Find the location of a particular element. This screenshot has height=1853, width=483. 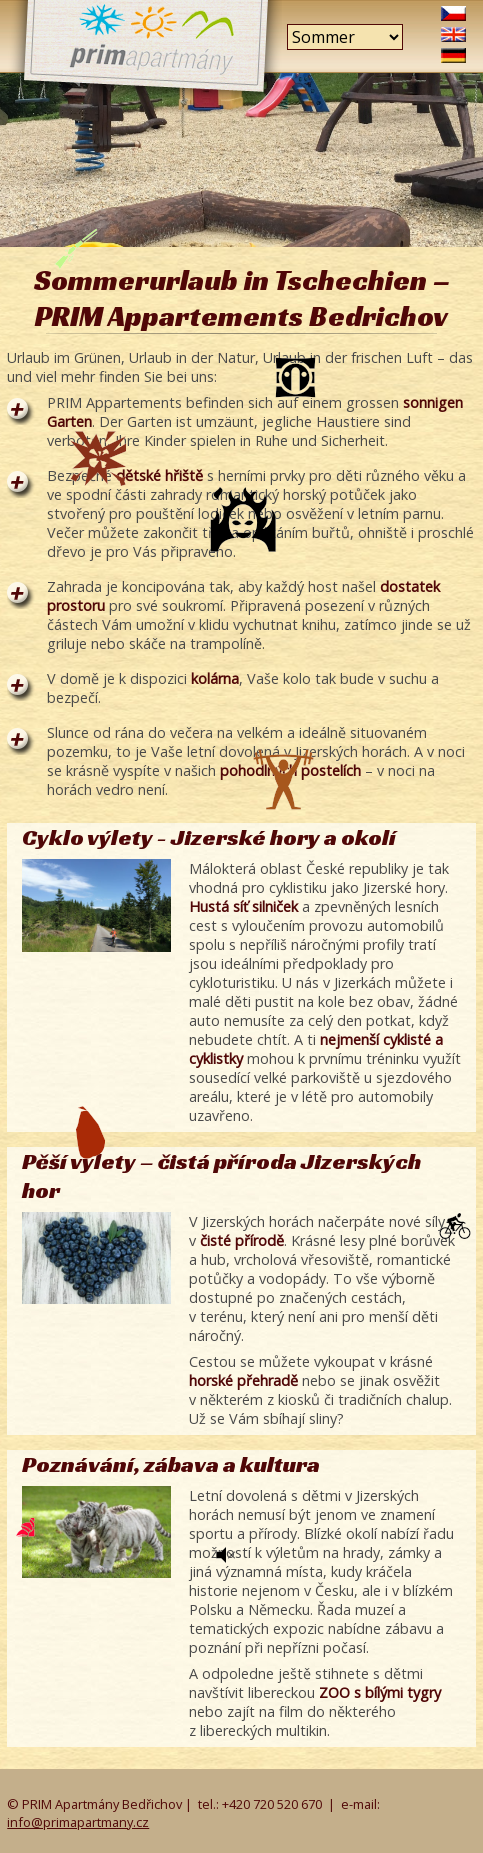

pyromaniac character class or trait indicator is located at coordinates (243, 519).